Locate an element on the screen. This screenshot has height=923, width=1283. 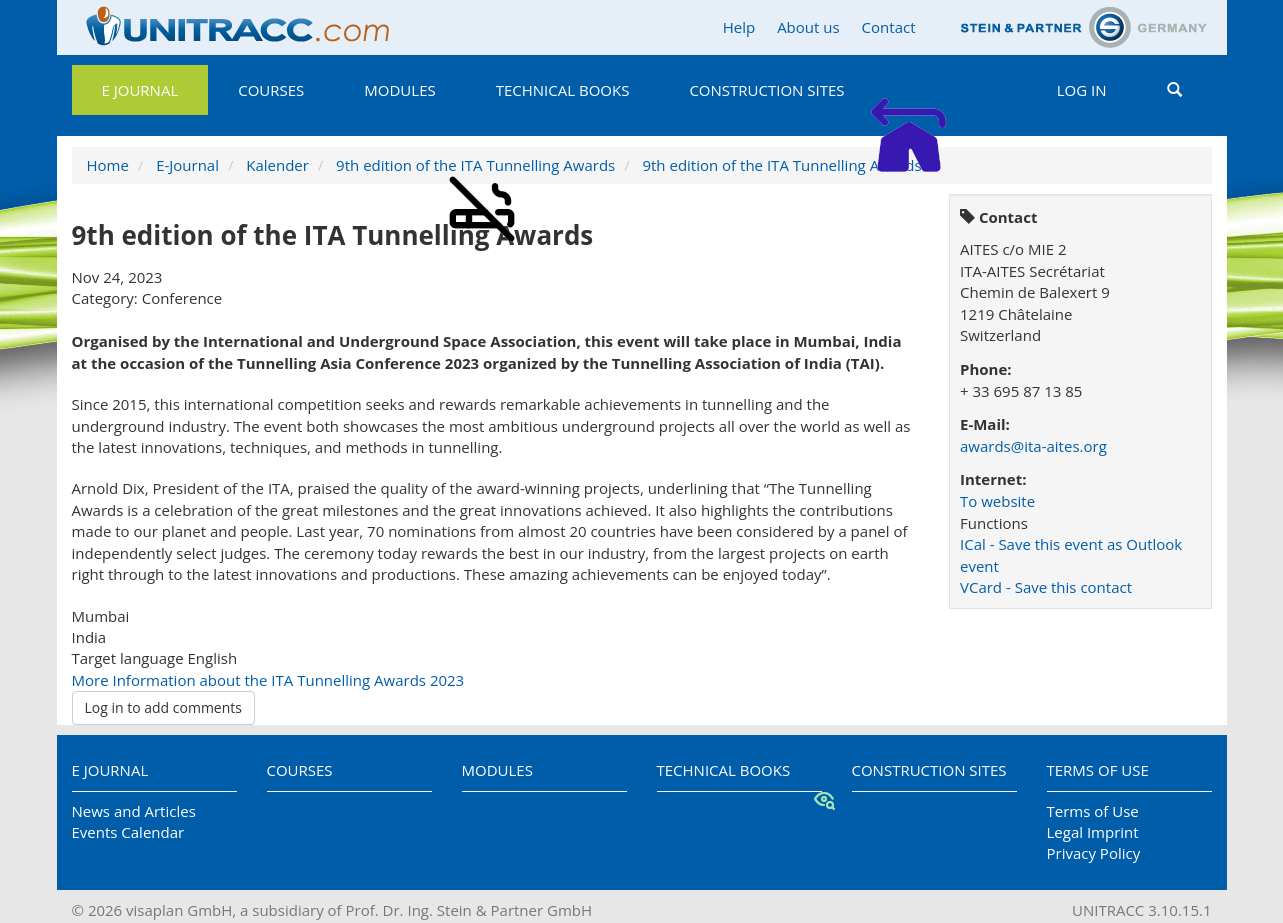
indicates a no smoking zone is located at coordinates (482, 209).